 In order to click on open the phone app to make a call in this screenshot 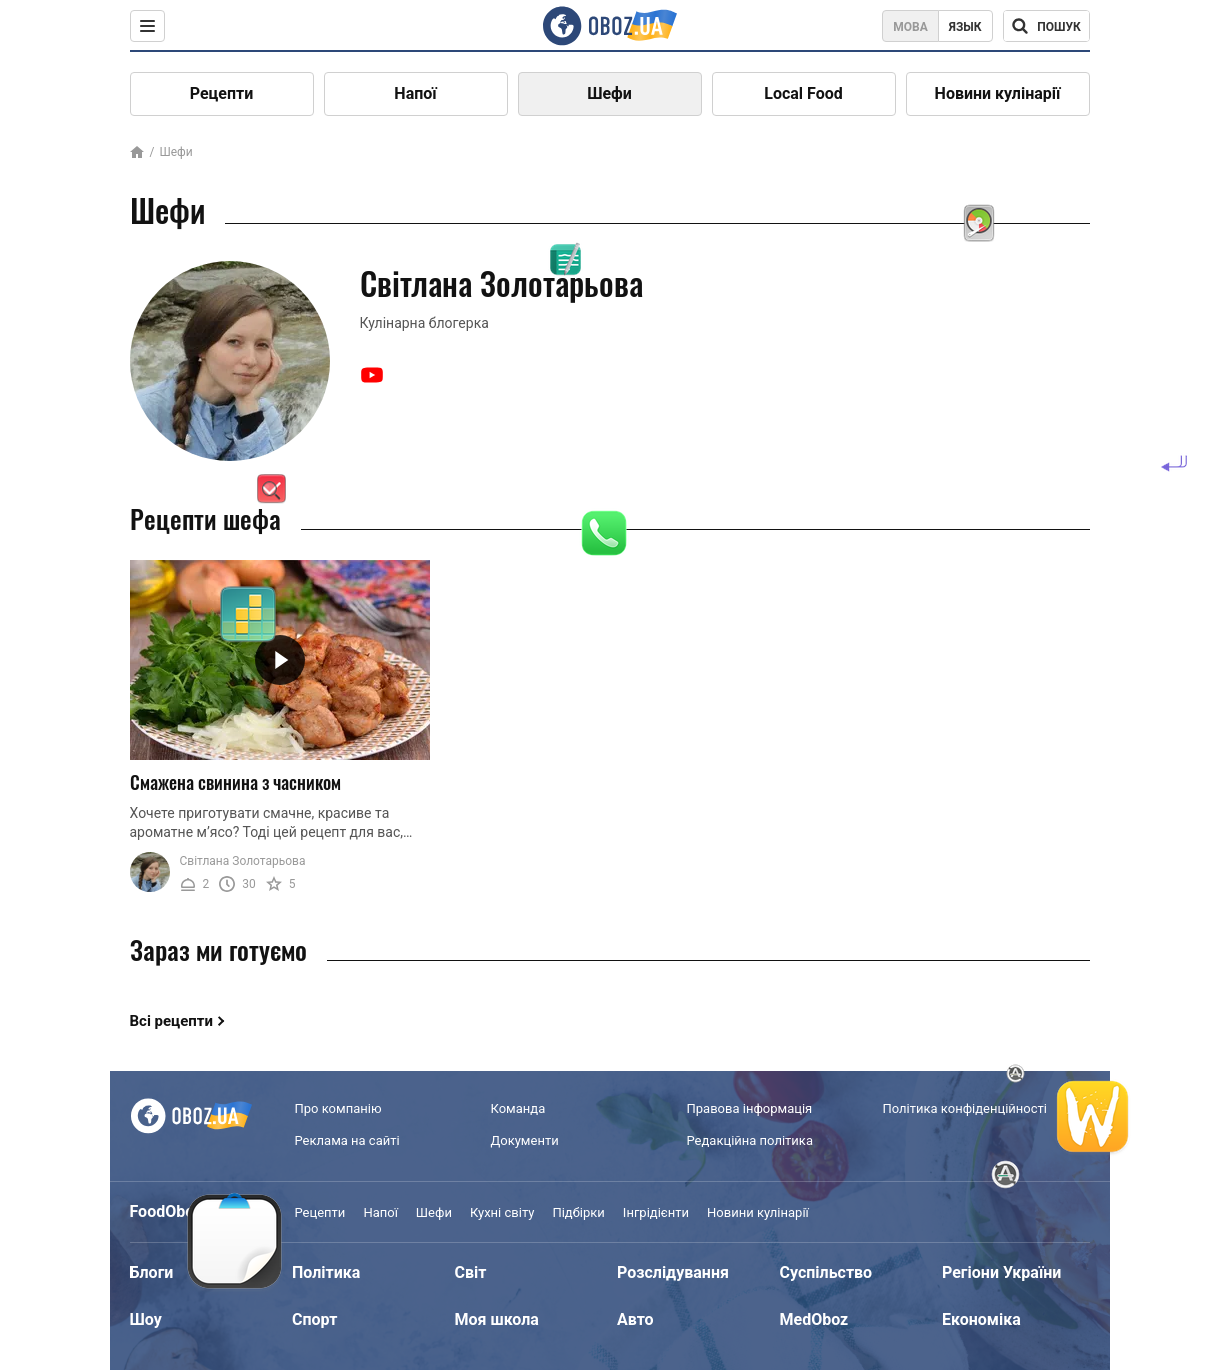, I will do `click(604, 533)`.